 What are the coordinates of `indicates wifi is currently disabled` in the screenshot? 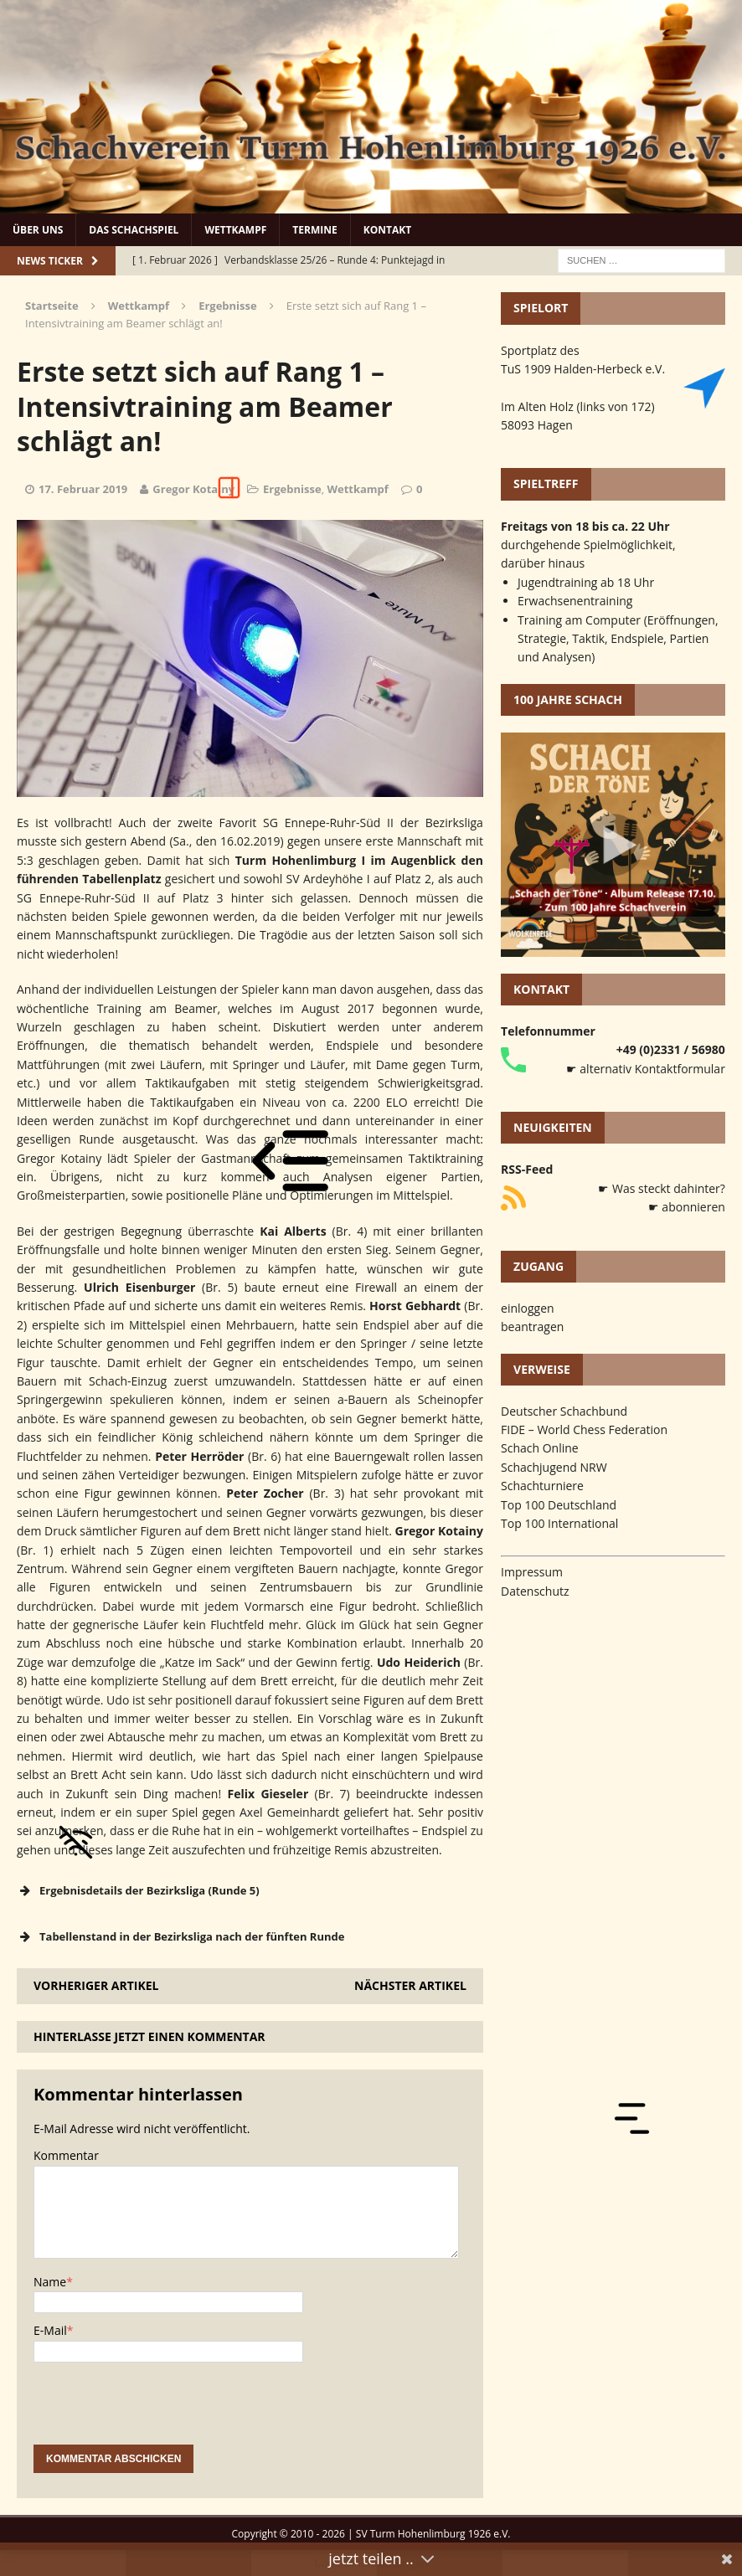 It's located at (75, 1842).